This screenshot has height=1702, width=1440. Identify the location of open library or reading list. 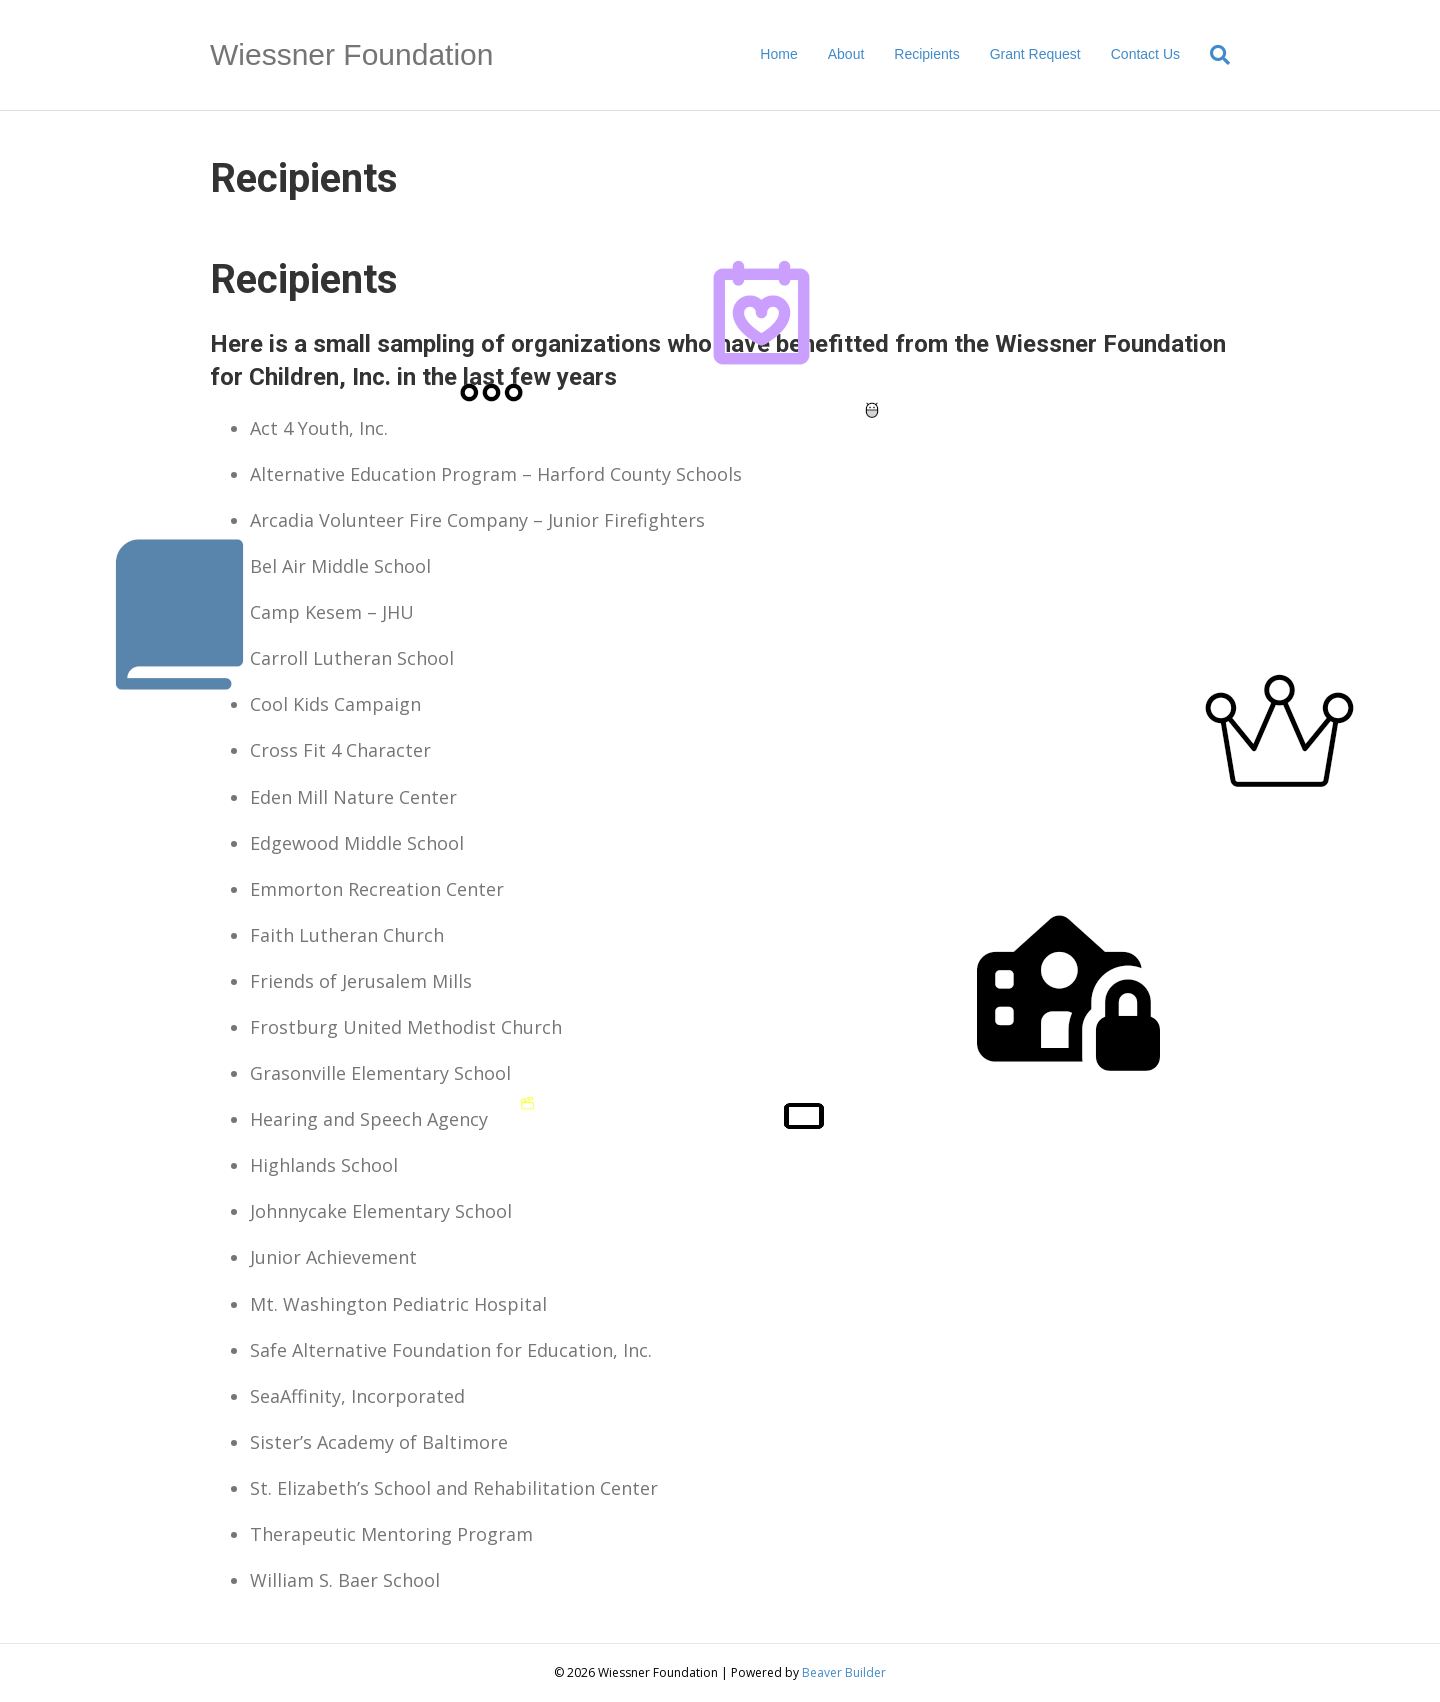
(179, 614).